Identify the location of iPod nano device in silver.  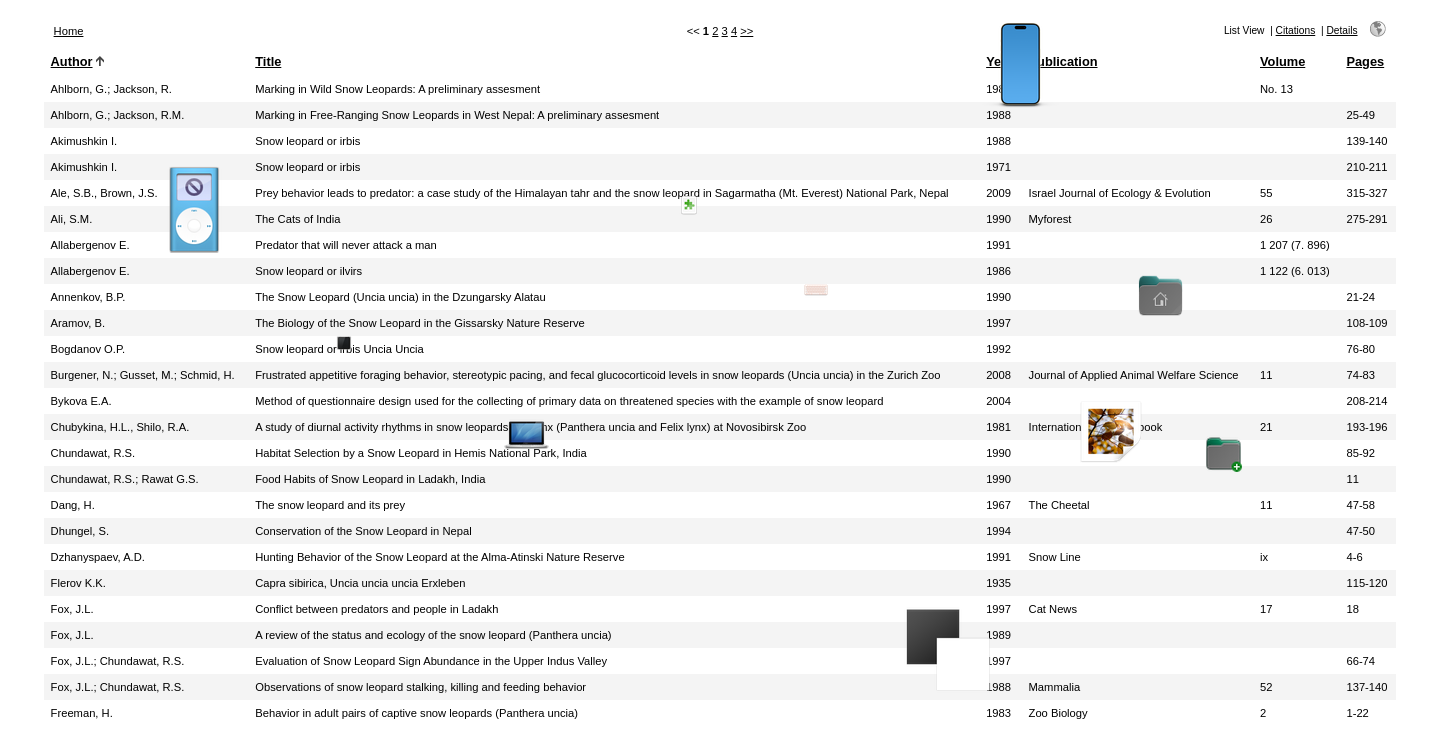
(344, 343).